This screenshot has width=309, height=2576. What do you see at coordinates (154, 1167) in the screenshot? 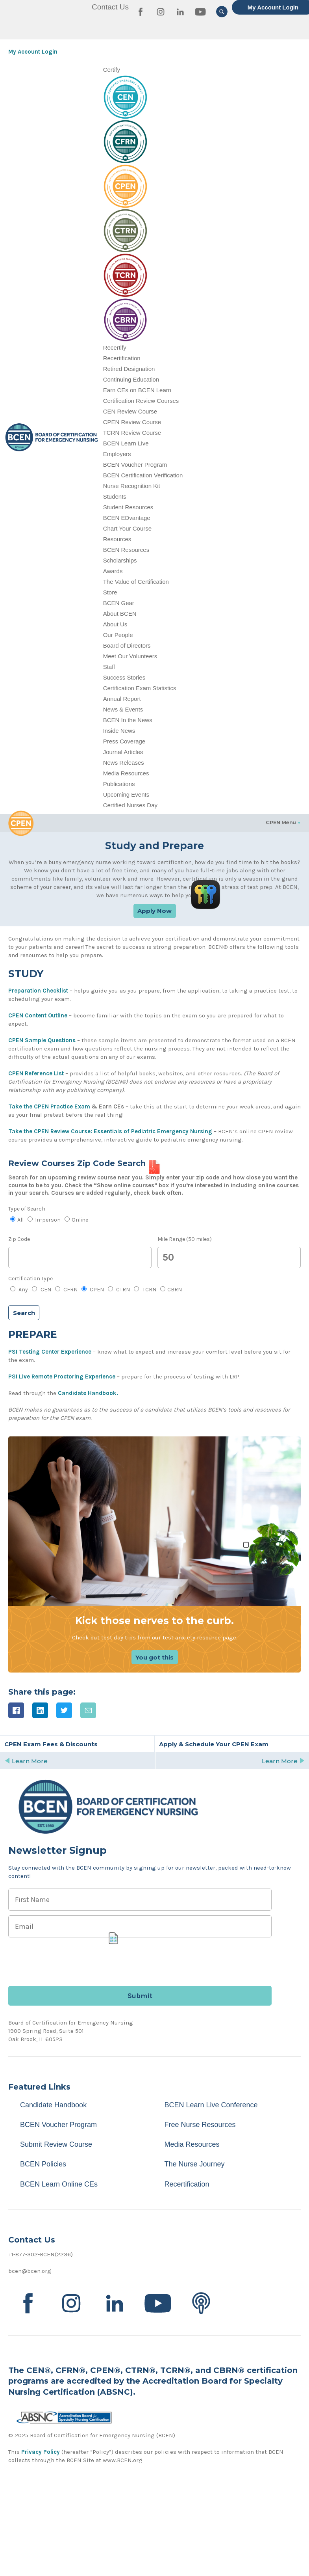
I see `an rpm package file for linux software installation` at bounding box center [154, 1167].